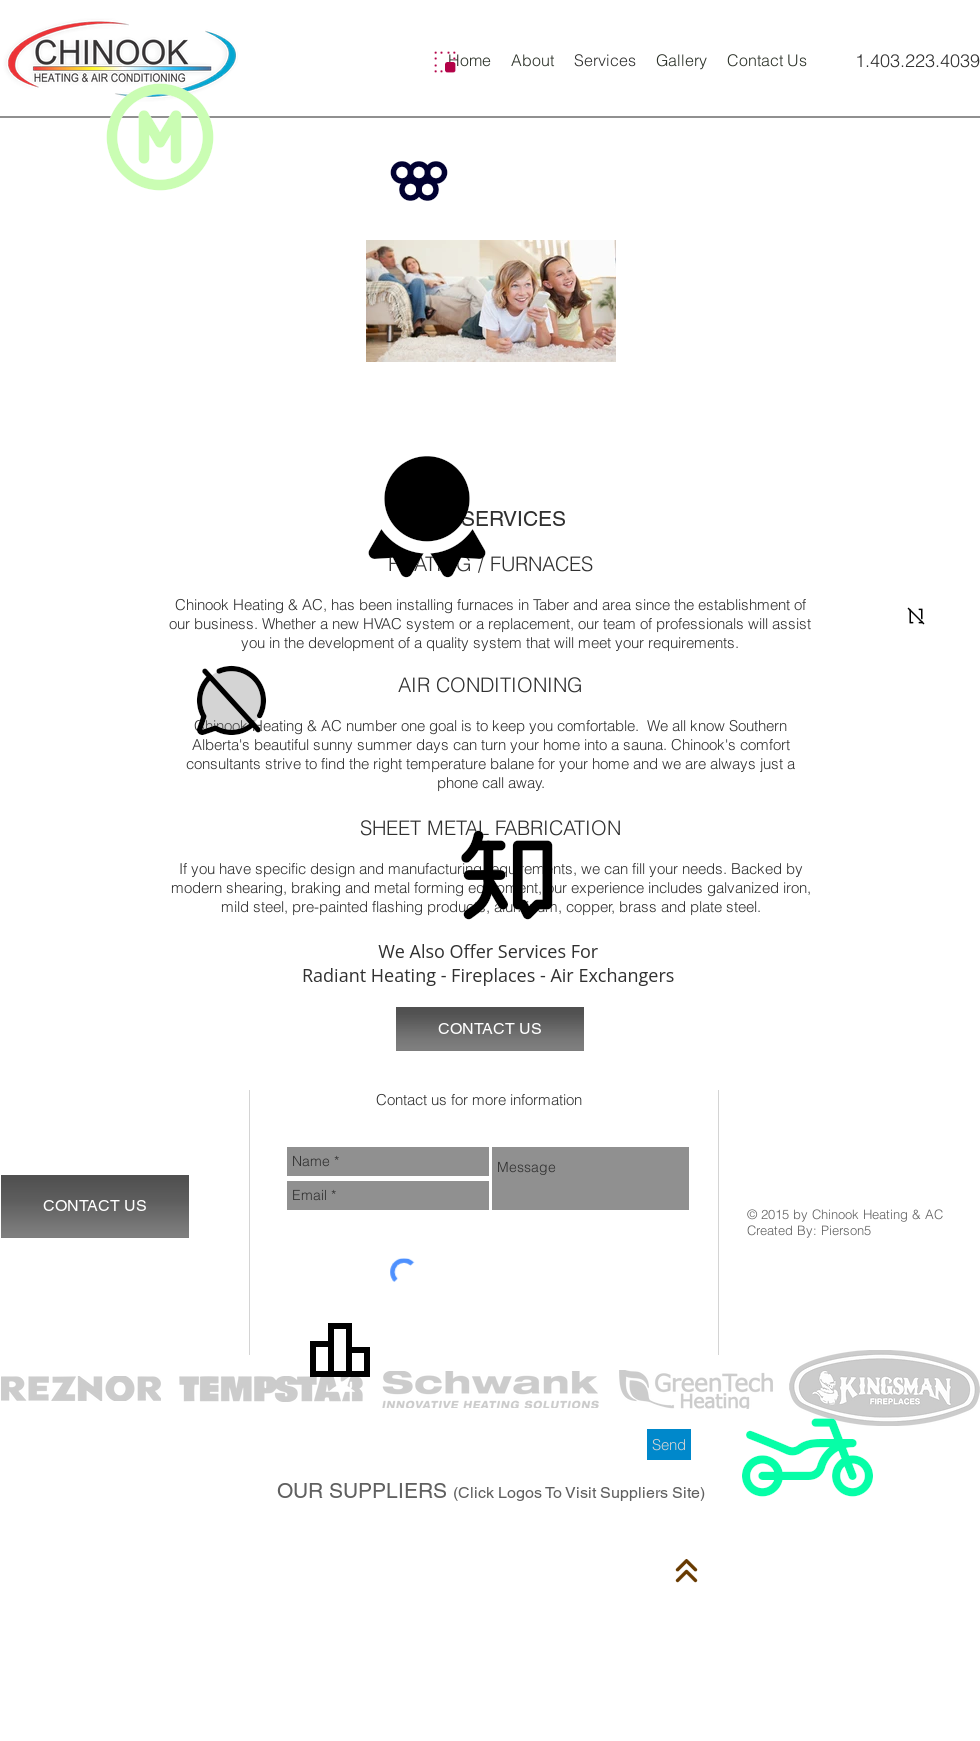 The width and height of the screenshot is (980, 1741). Describe the element at coordinates (427, 517) in the screenshot. I see `view achievements or awards` at that location.